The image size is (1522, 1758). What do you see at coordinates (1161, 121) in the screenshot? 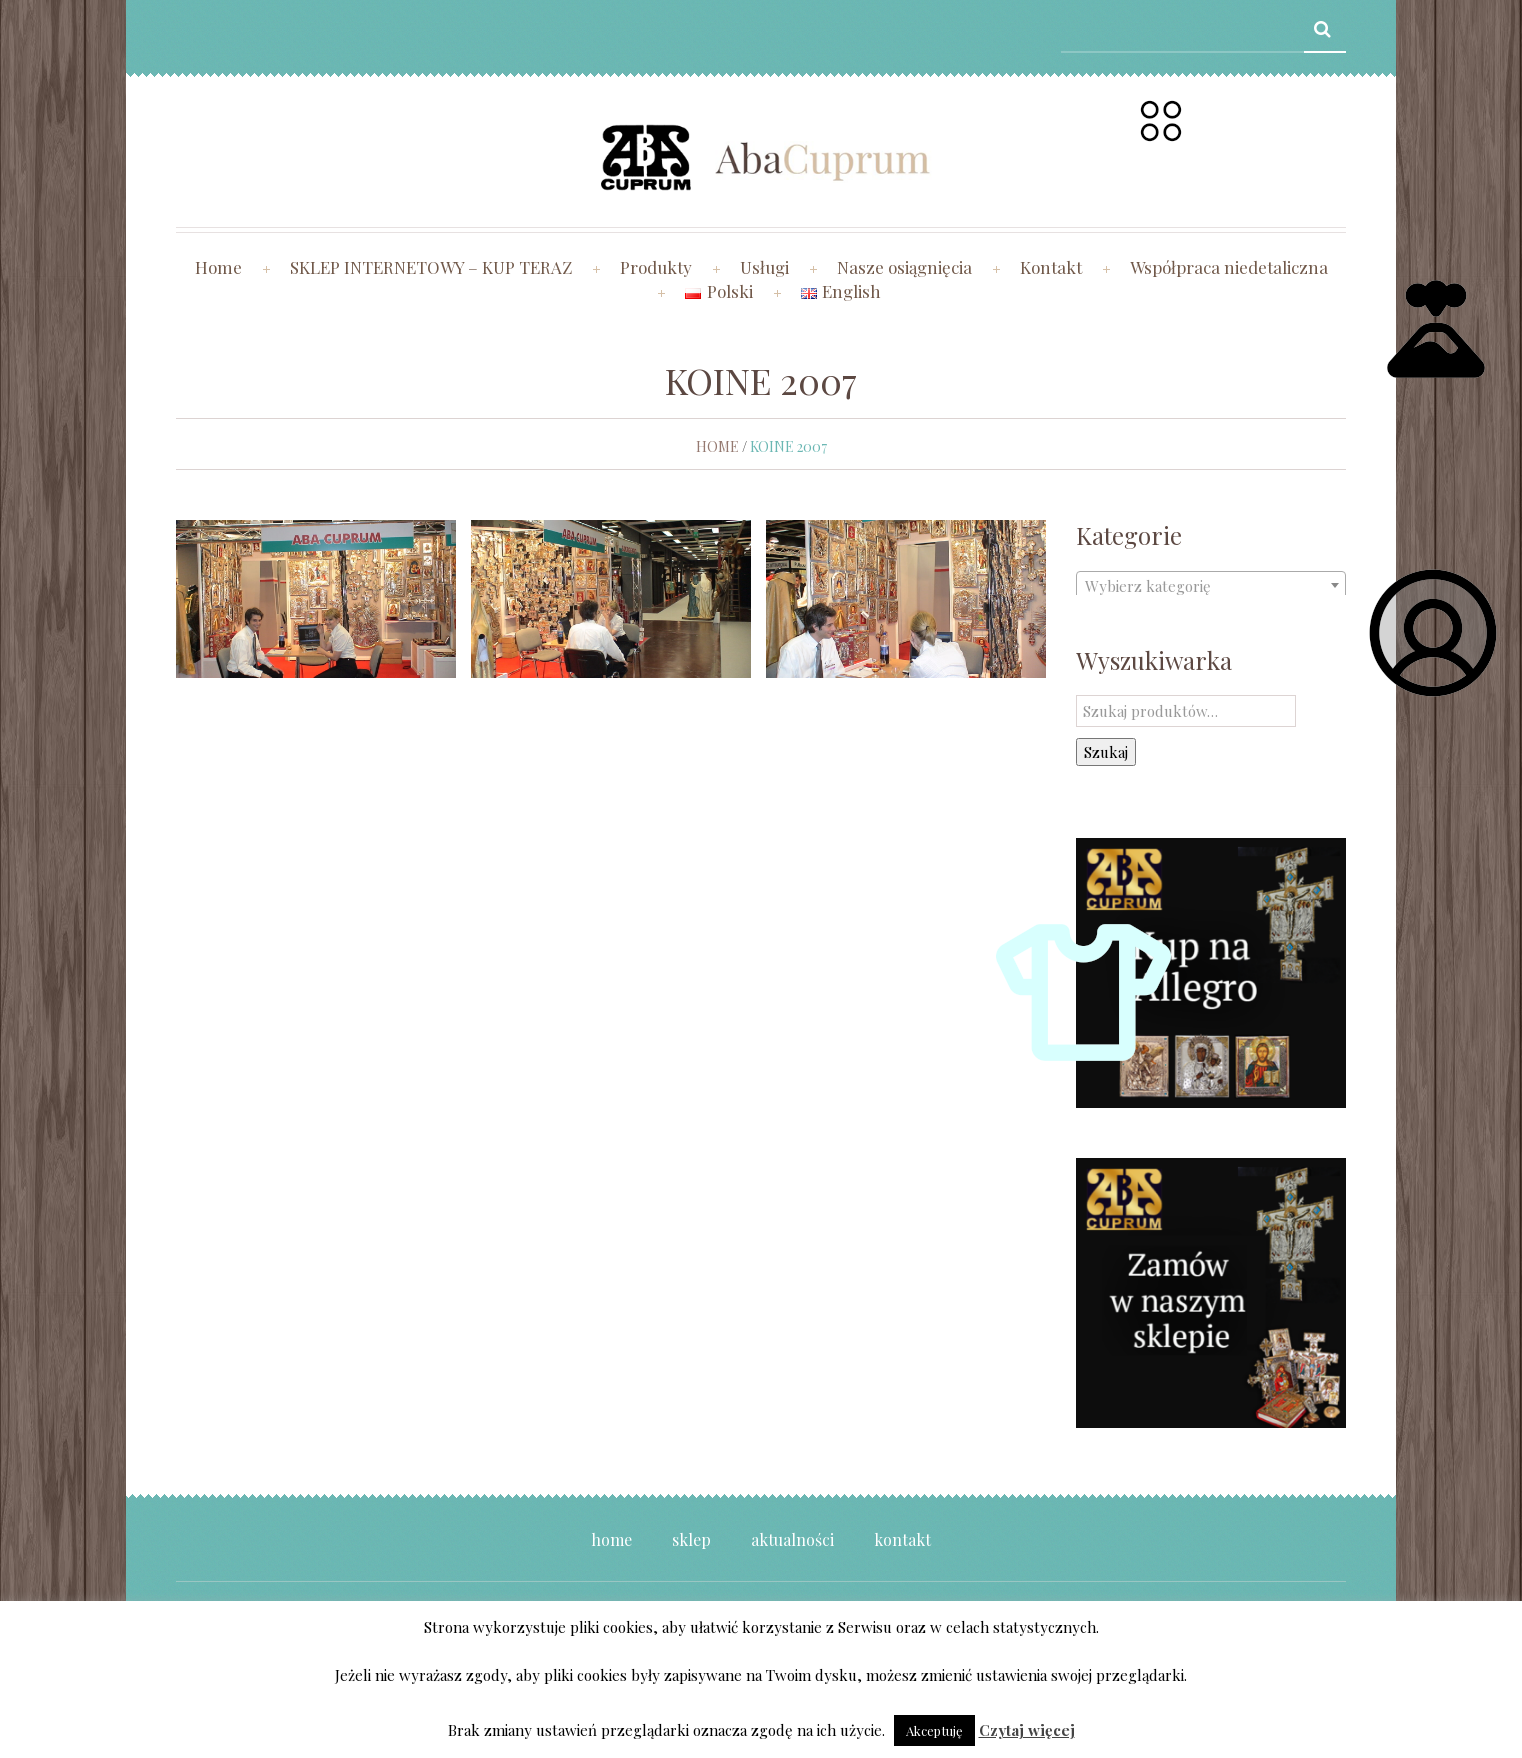
I see `open the app drawer or launcher` at bounding box center [1161, 121].